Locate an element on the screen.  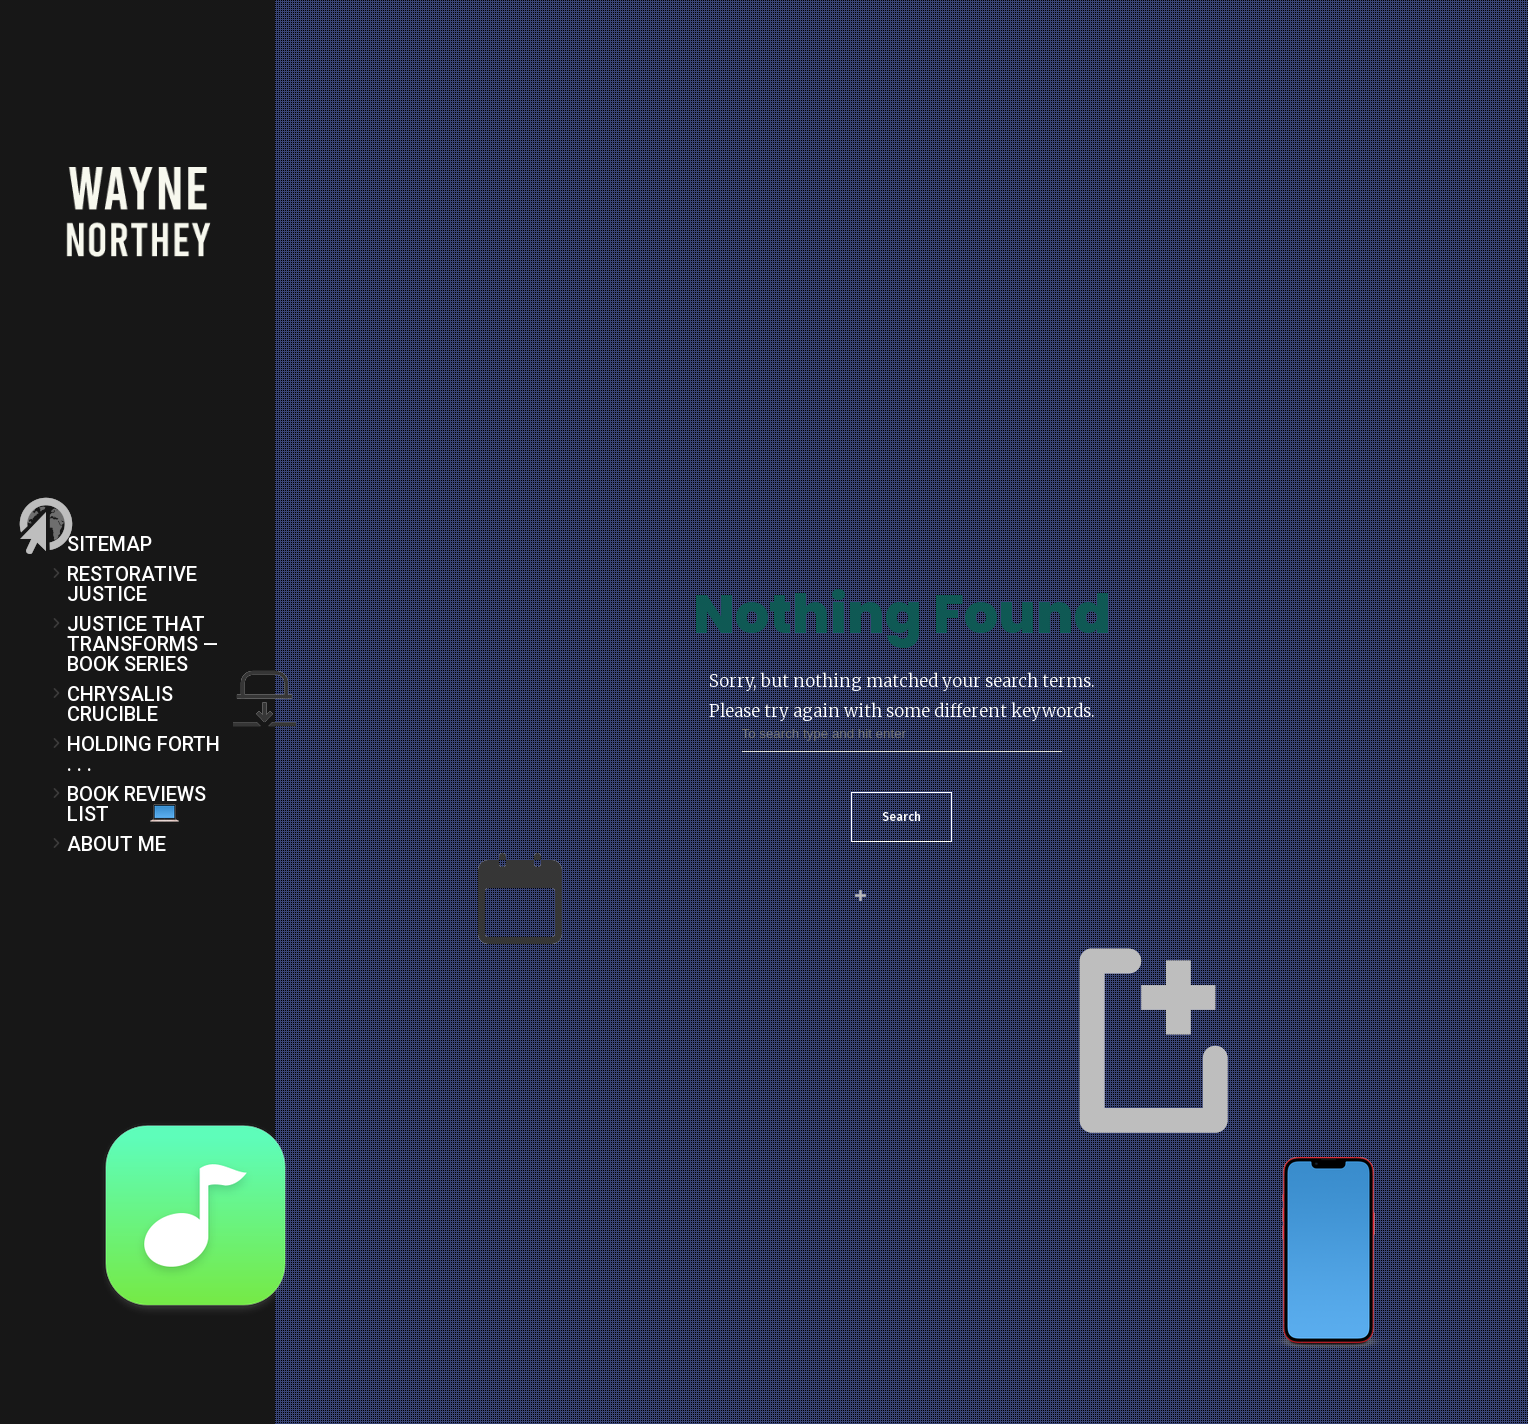
open web browser is located at coordinates (46, 524).